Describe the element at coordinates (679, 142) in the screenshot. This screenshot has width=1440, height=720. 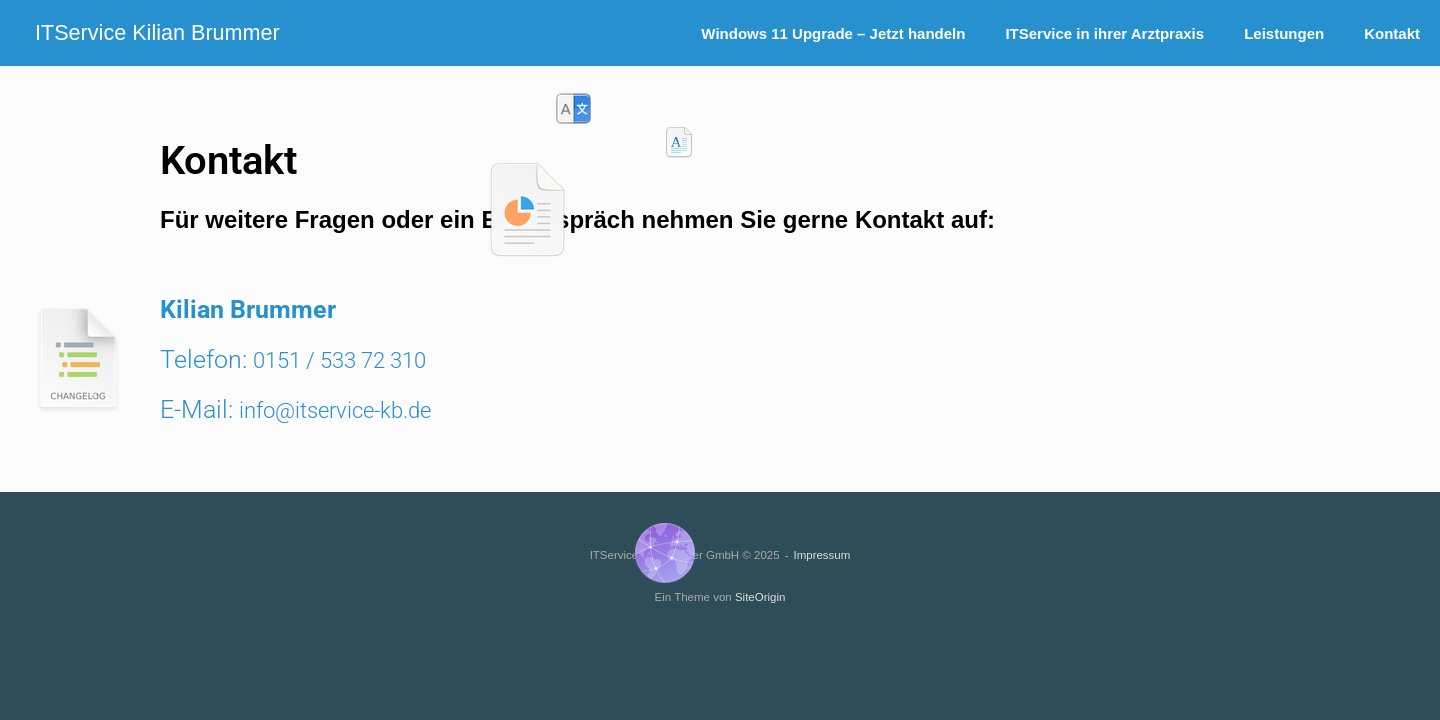
I see `open a text document file` at that location.